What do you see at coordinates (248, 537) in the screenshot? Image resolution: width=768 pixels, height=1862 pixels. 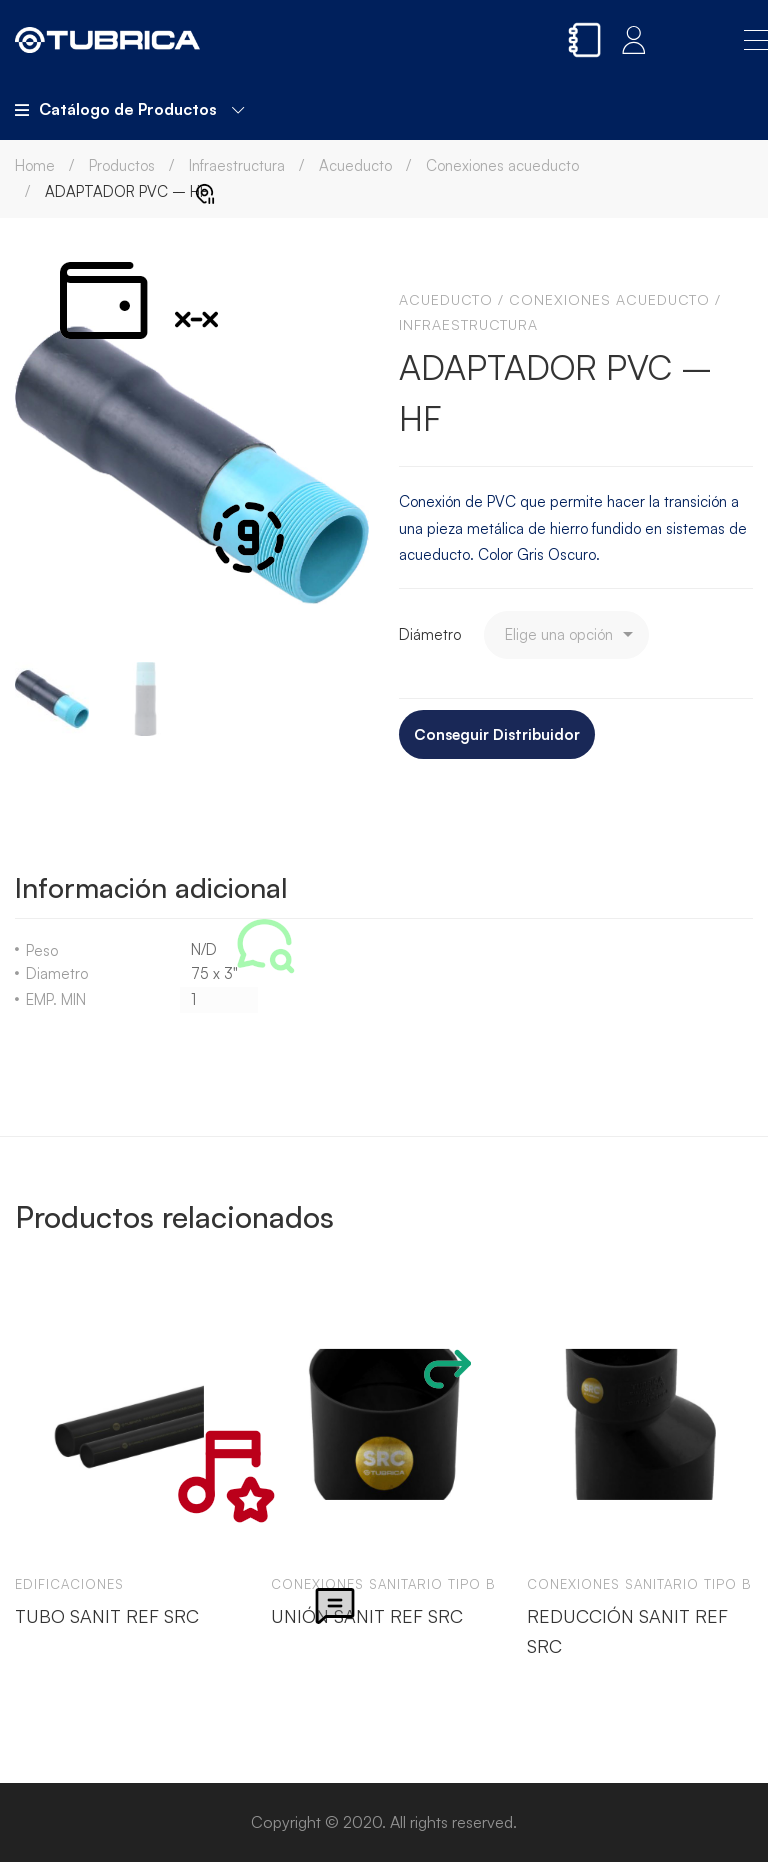 I see `indicates 9 items remaining or pending` at bounding box center [248, 537].